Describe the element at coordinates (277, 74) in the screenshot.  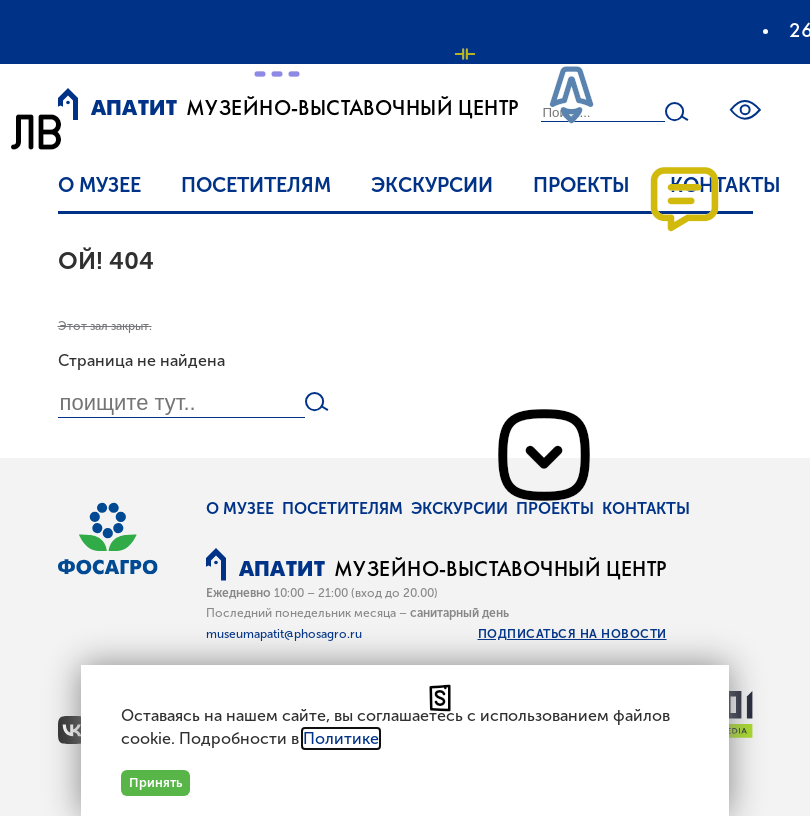
I see `indicates a dashed line or border style option` at that location.